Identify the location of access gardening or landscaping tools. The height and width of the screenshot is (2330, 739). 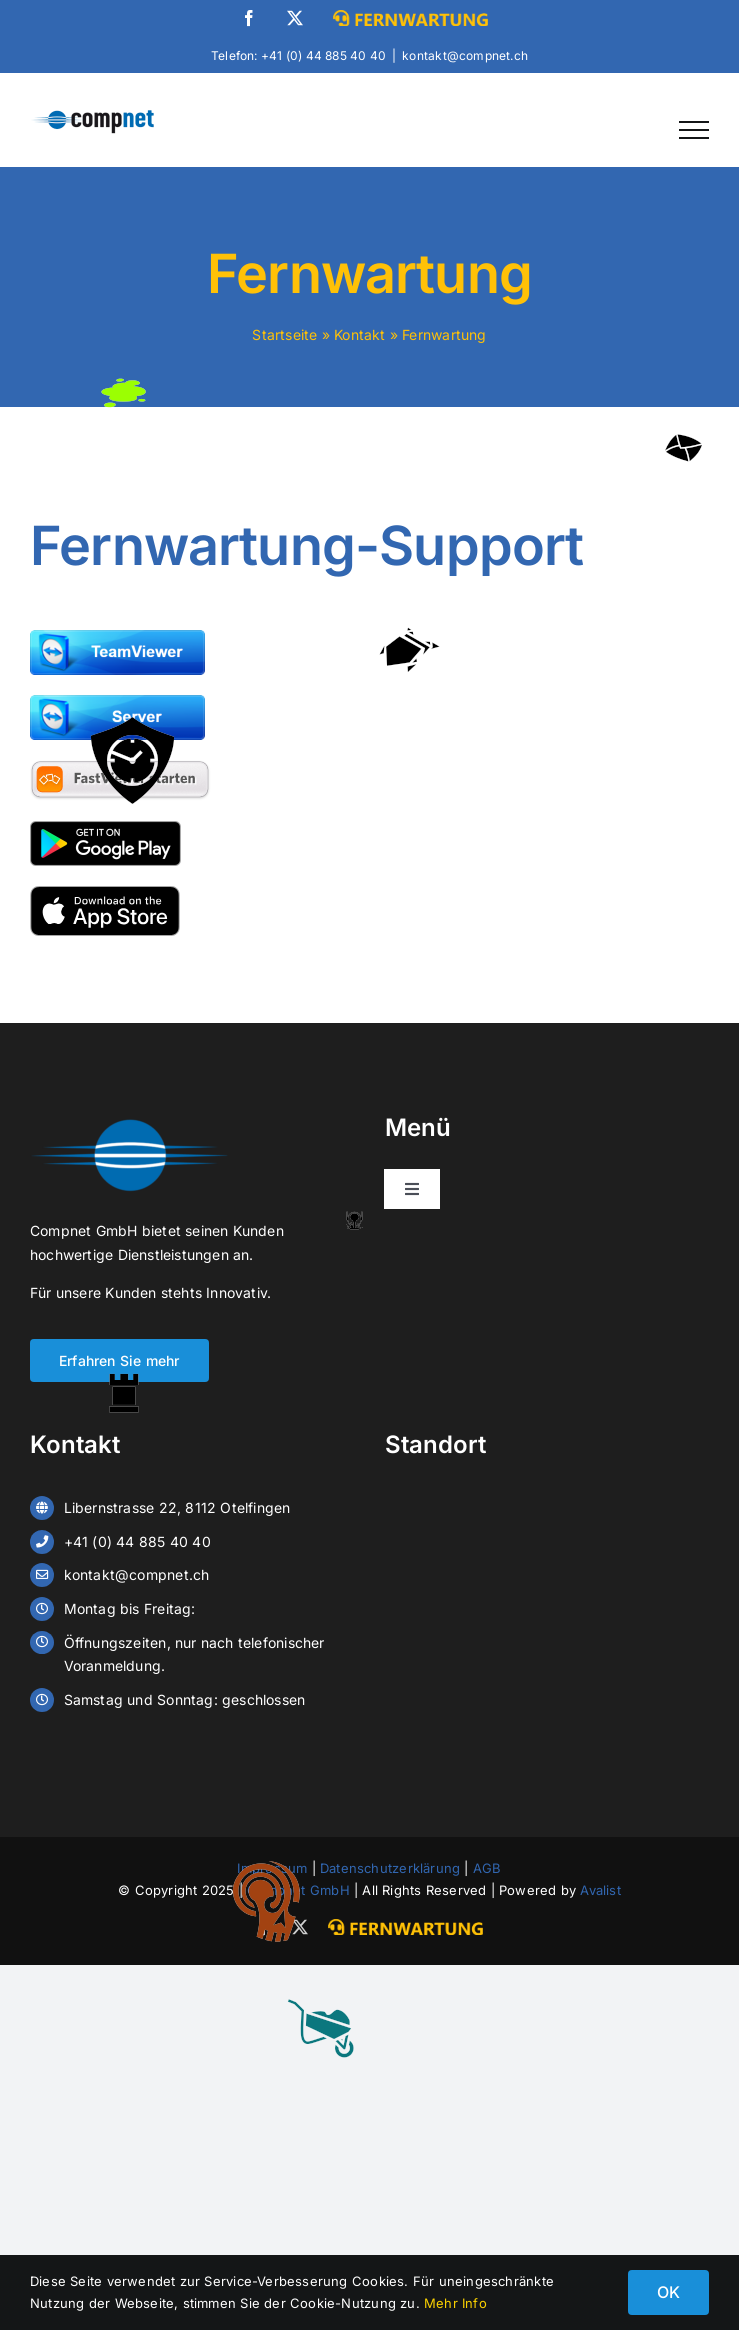
(320, 2029).